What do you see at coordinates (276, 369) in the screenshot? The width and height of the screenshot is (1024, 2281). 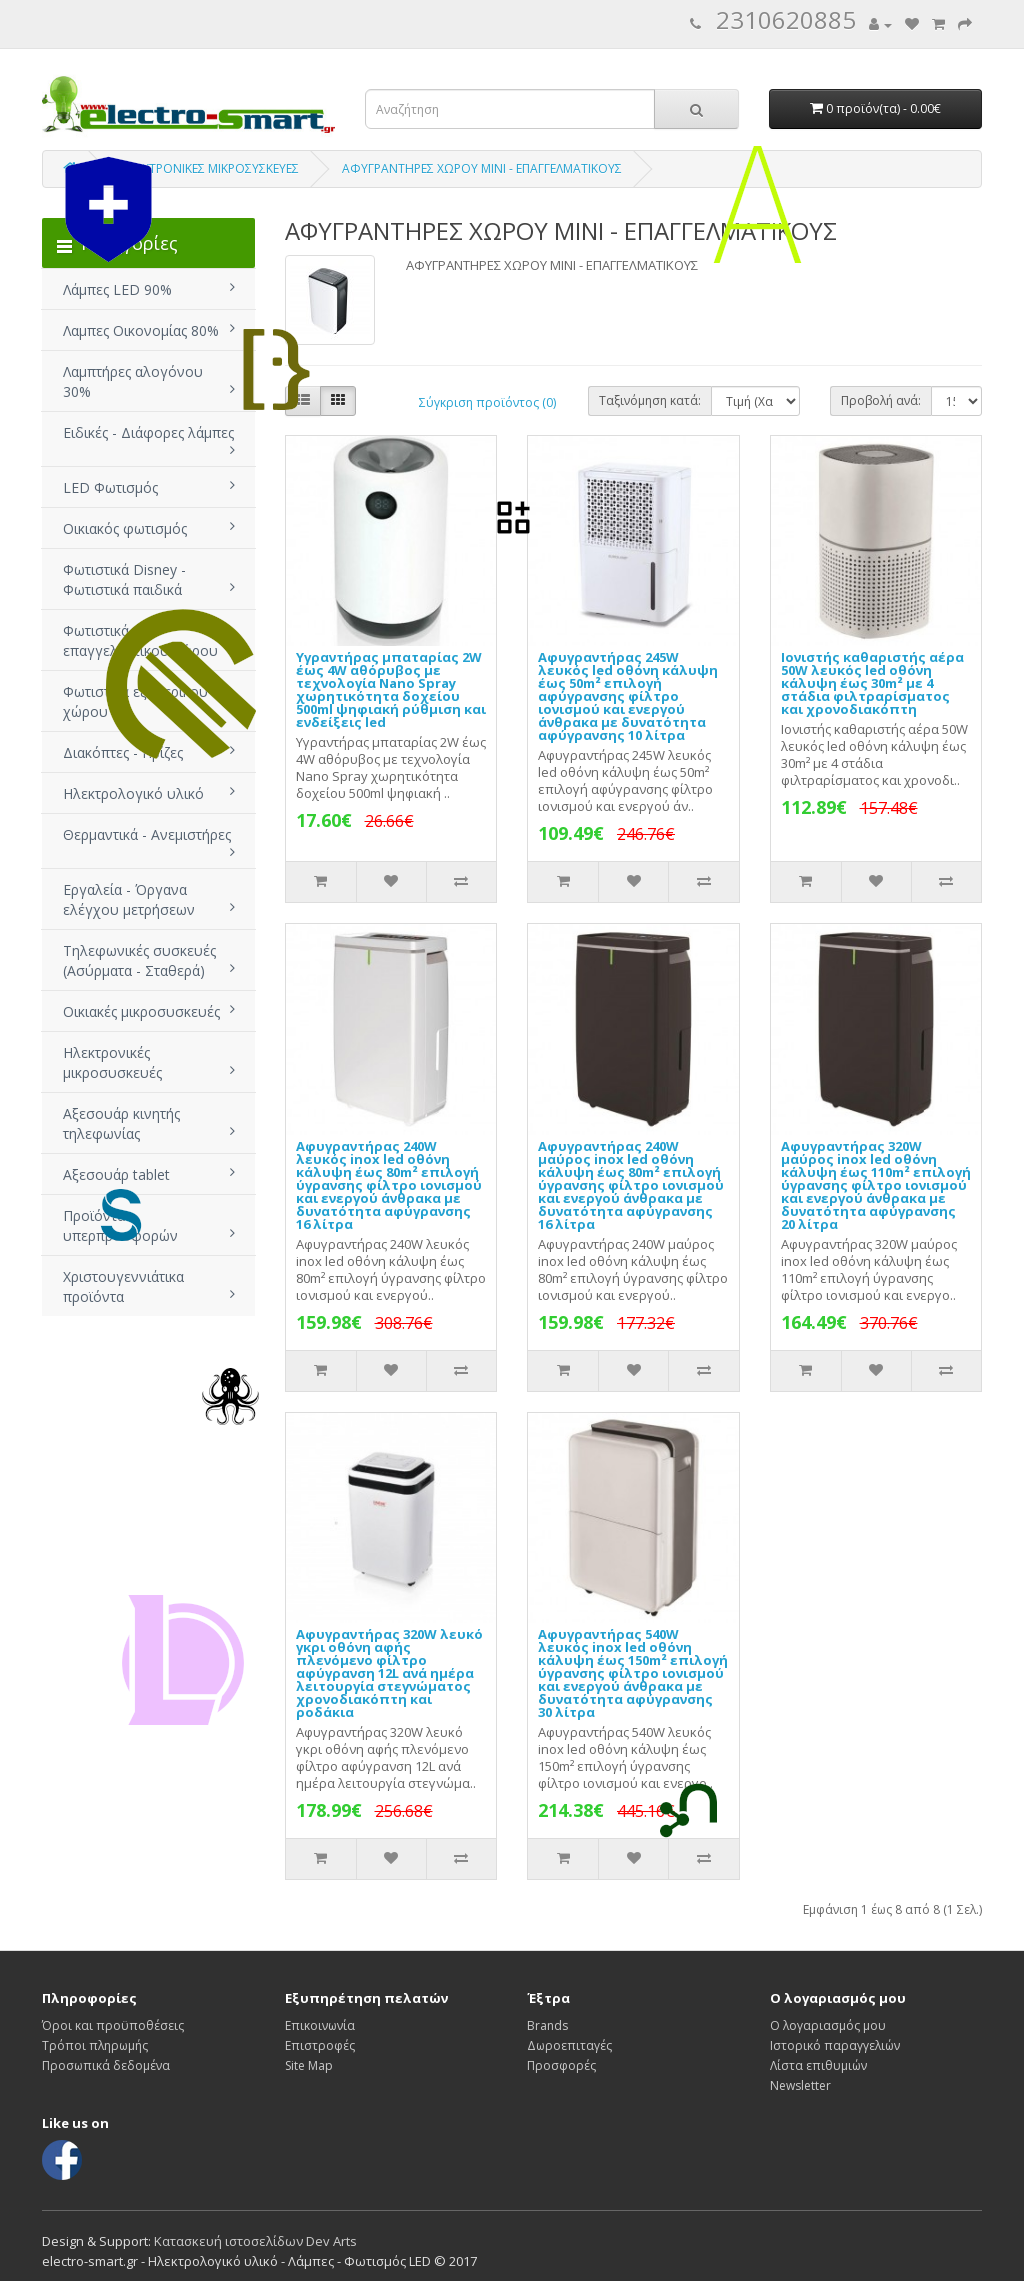 I see `super user community logo` at bounding box center [276, 369].